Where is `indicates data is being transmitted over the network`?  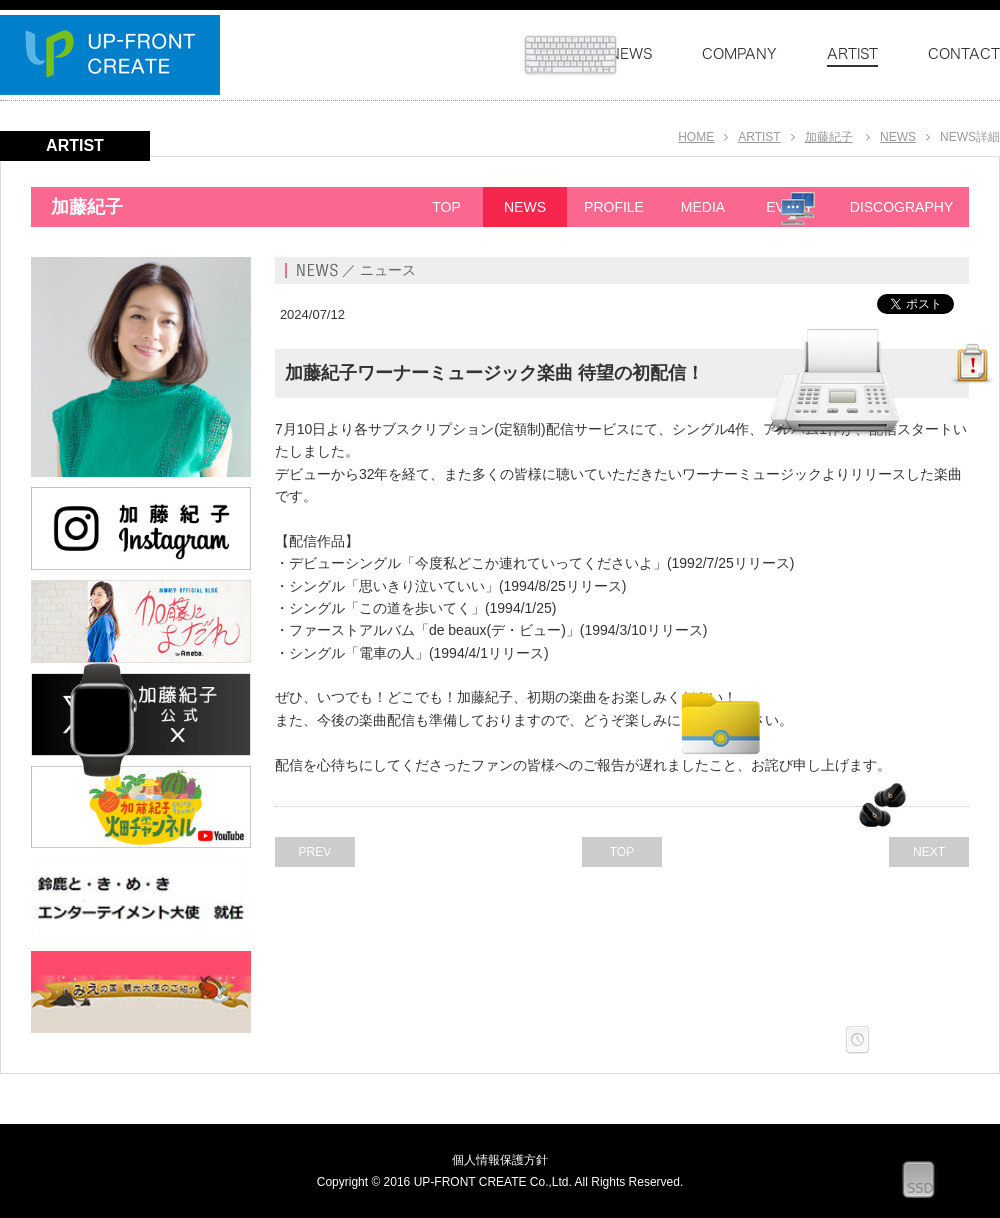 indicates data is being transmitted over the network is located at coordinates (797, 208).